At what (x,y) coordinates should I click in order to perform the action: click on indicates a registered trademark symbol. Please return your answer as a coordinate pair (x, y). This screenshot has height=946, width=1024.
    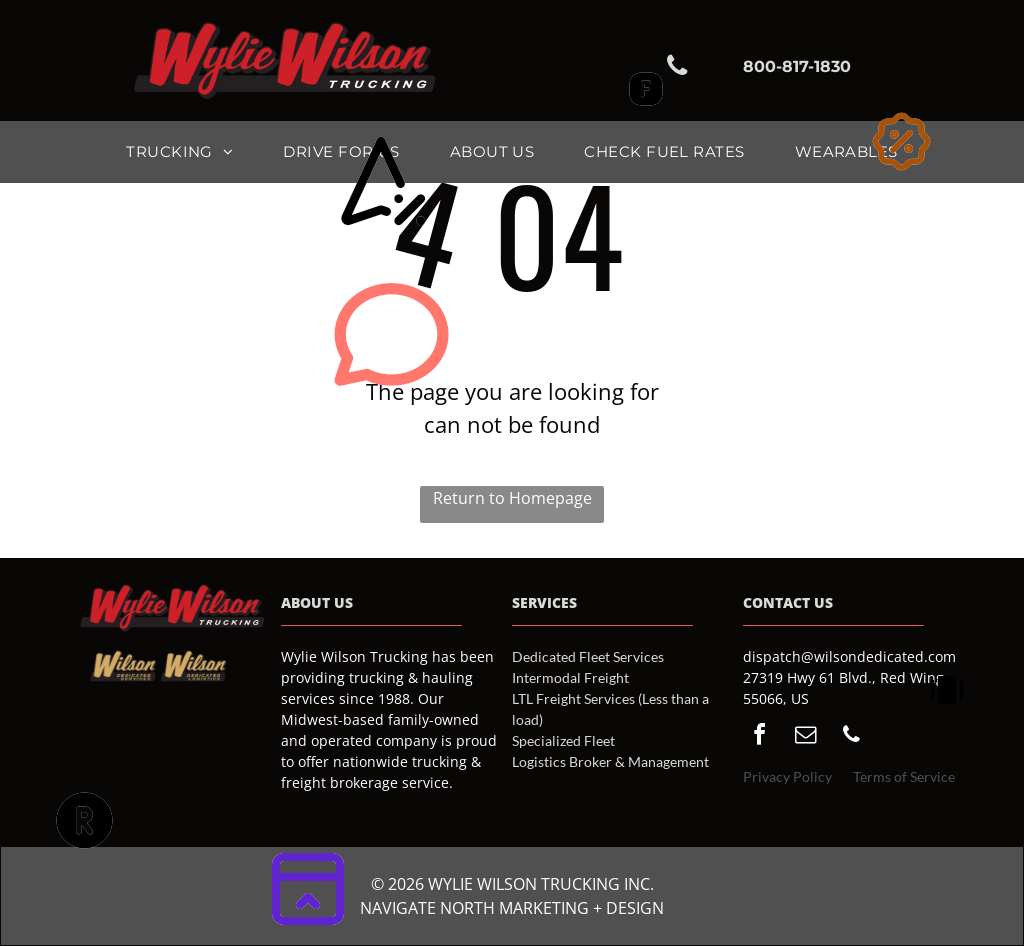
    Looking at the image, I should click on (84, 820).